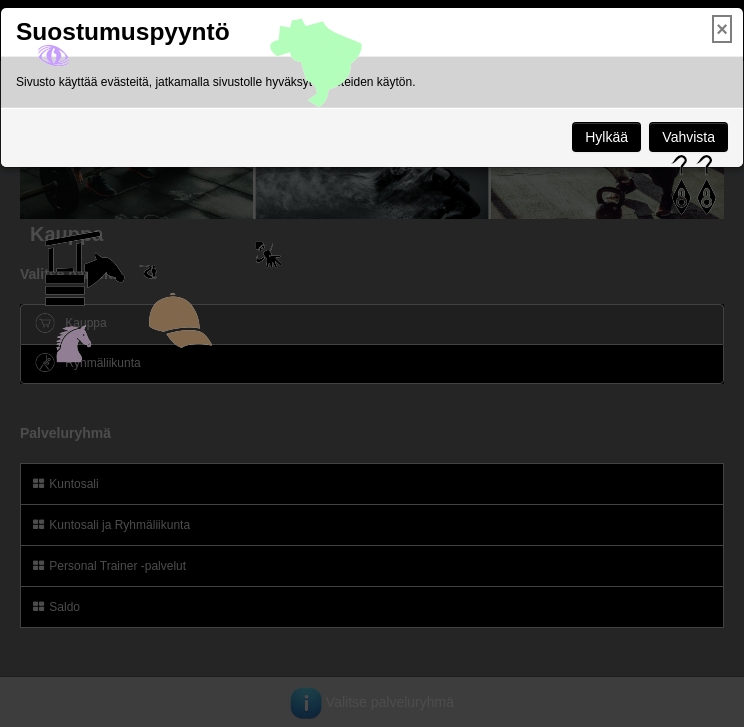 The width and height of the screenshot is (744, 727). I want to click on access the stable or horse shelter, so click(86, 265).